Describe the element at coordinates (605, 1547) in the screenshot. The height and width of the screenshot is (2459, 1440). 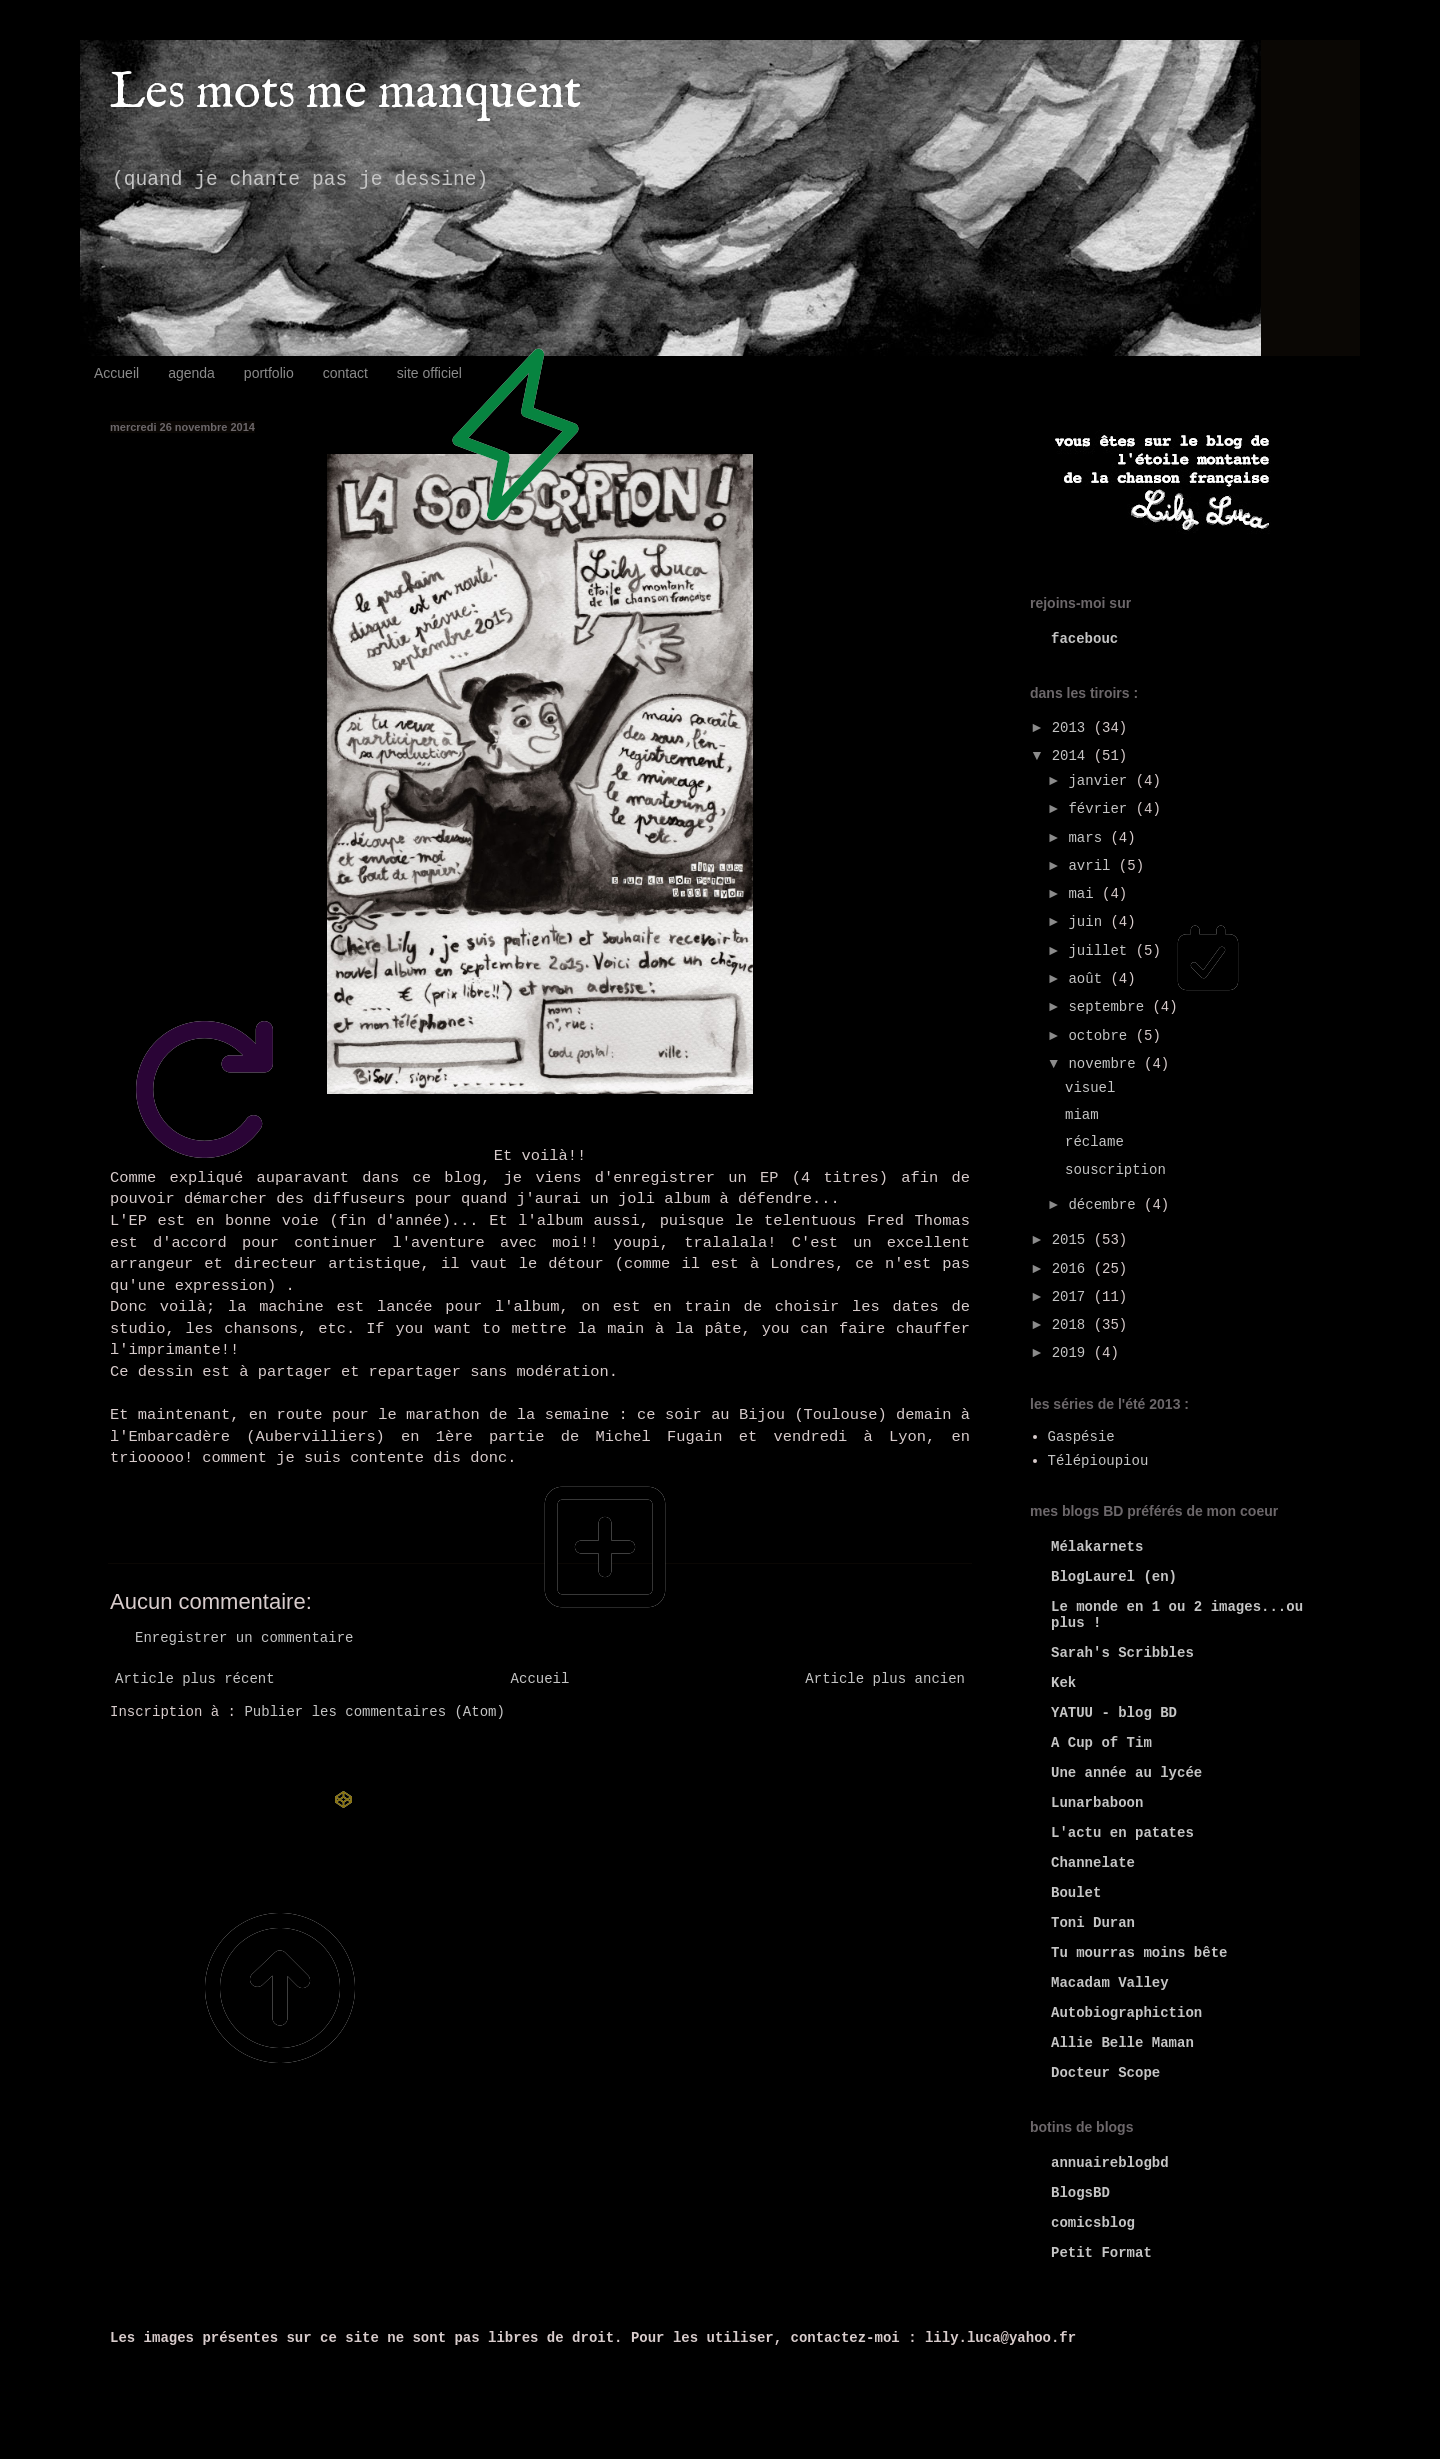
I see `add a new item` at that location.